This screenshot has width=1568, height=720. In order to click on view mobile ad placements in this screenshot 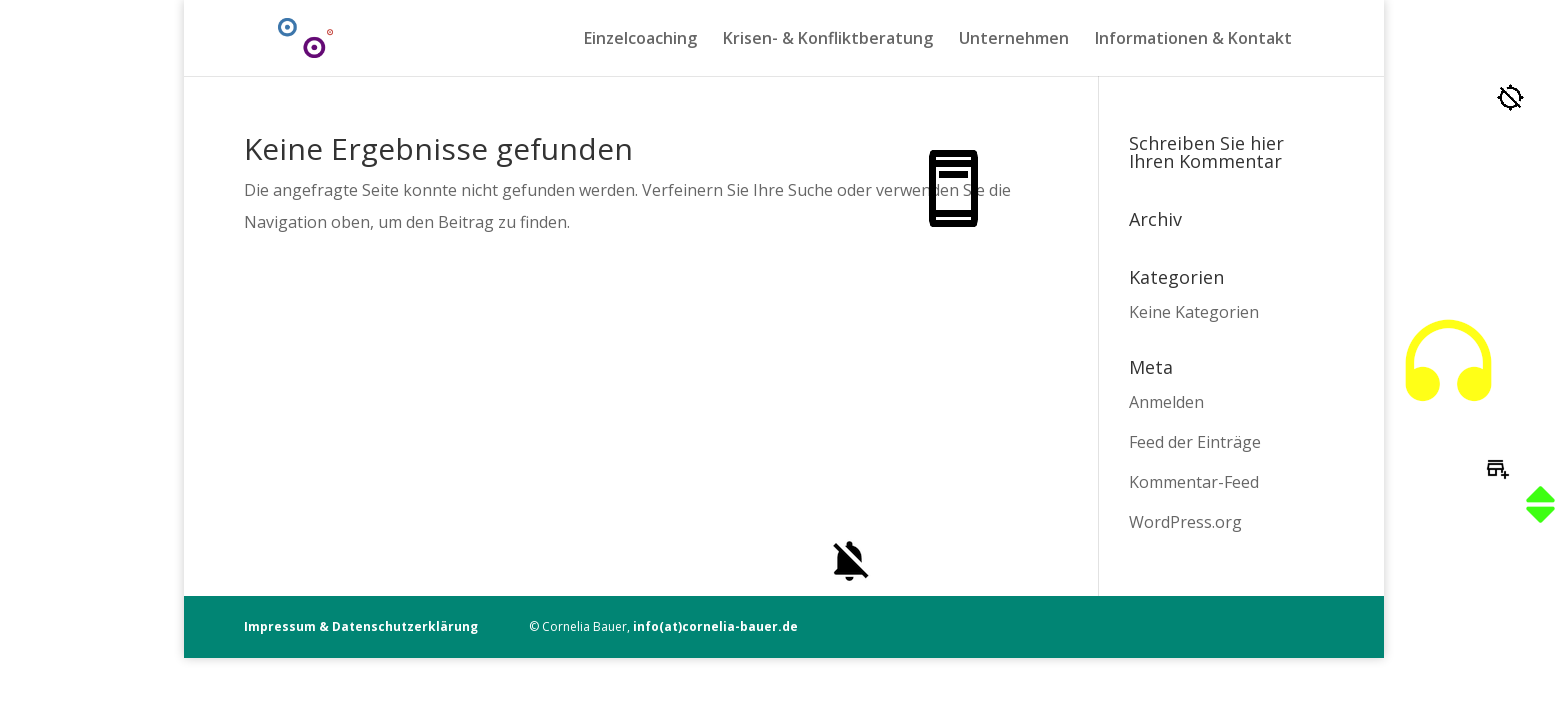, I will do `click(953, 188)`.